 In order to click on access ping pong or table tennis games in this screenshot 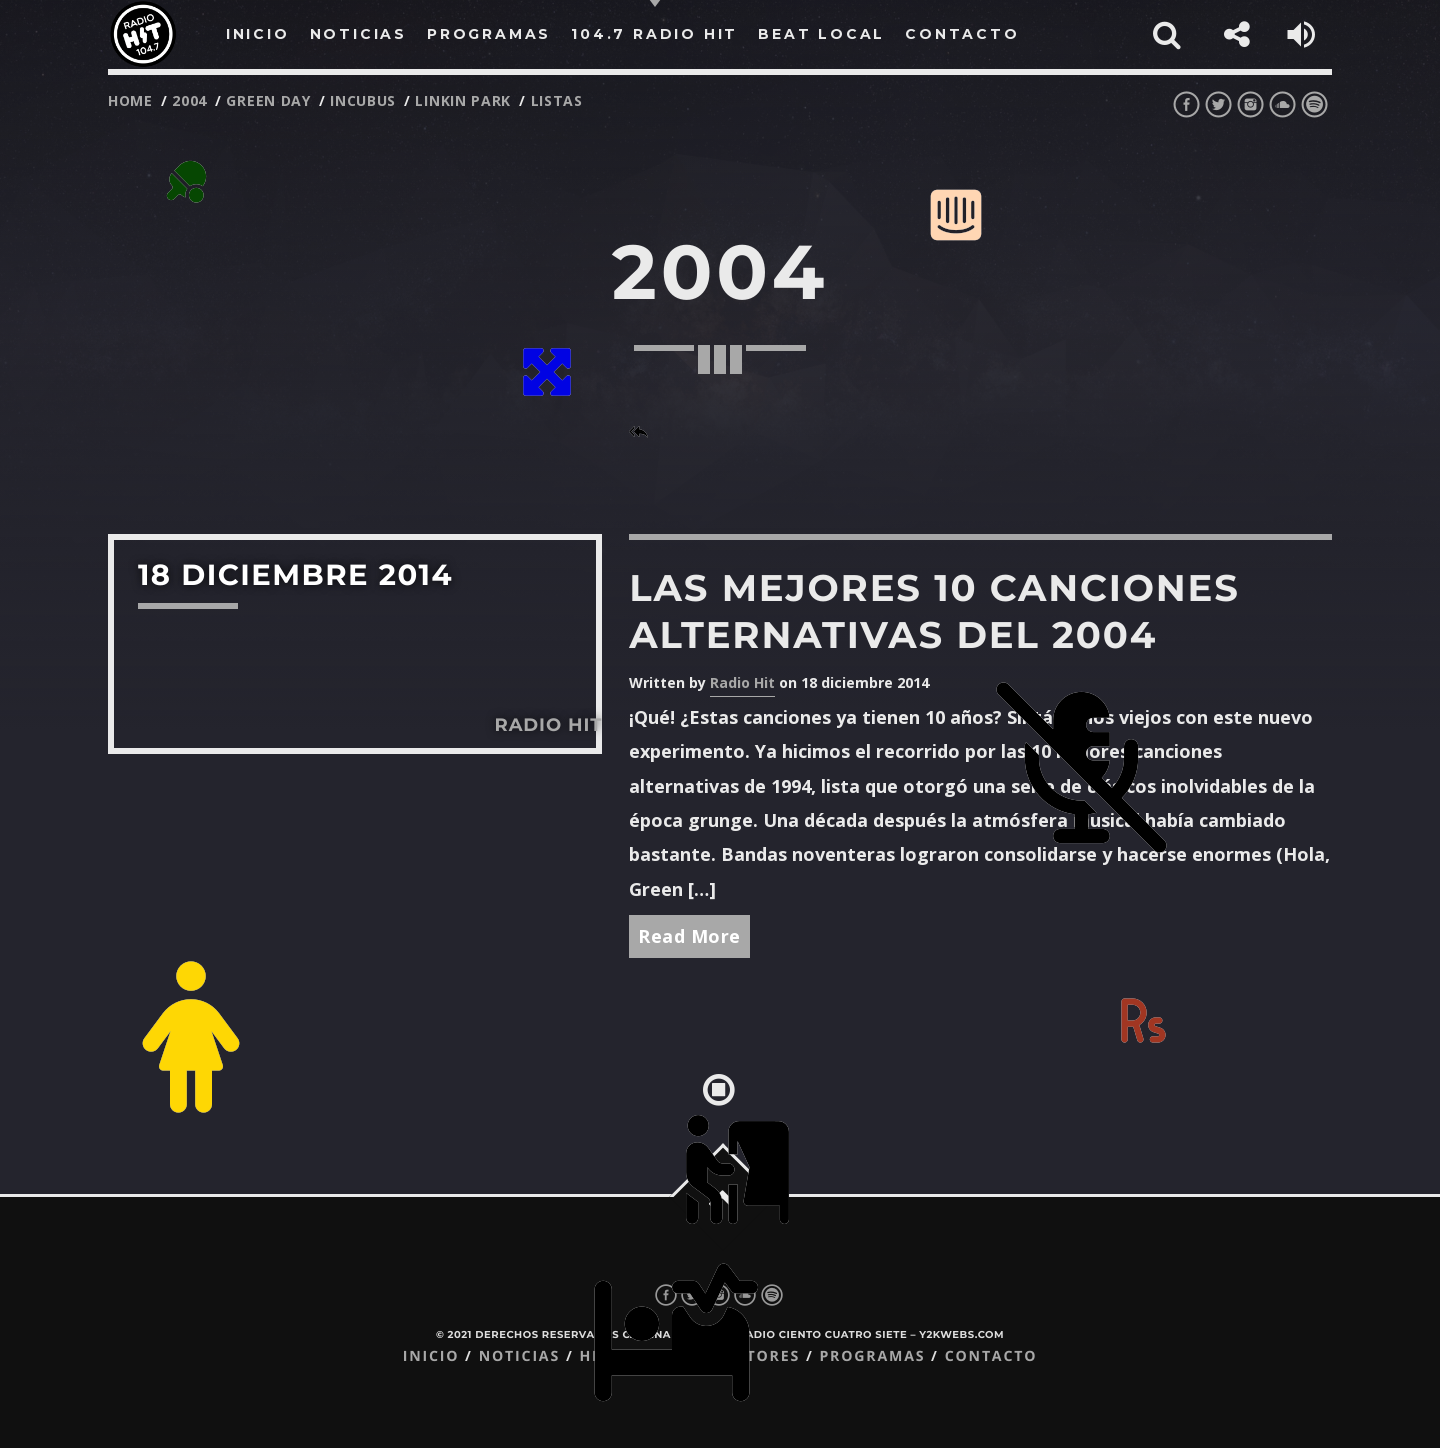, I will do `click(186, 180)`.